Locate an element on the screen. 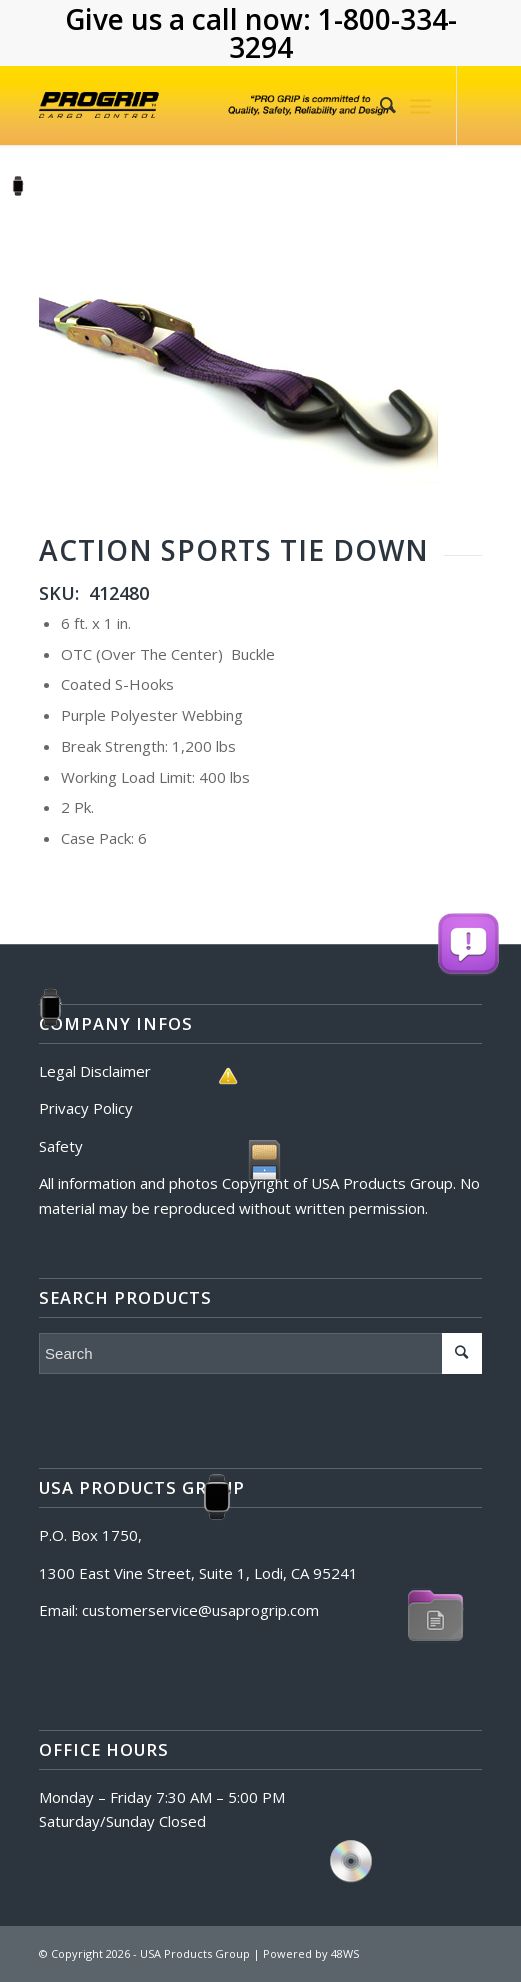 Image resolution: width=521 pixels, height=1982 pixels. smartmedia memory card storage device is located at coordinates (264, 1160).